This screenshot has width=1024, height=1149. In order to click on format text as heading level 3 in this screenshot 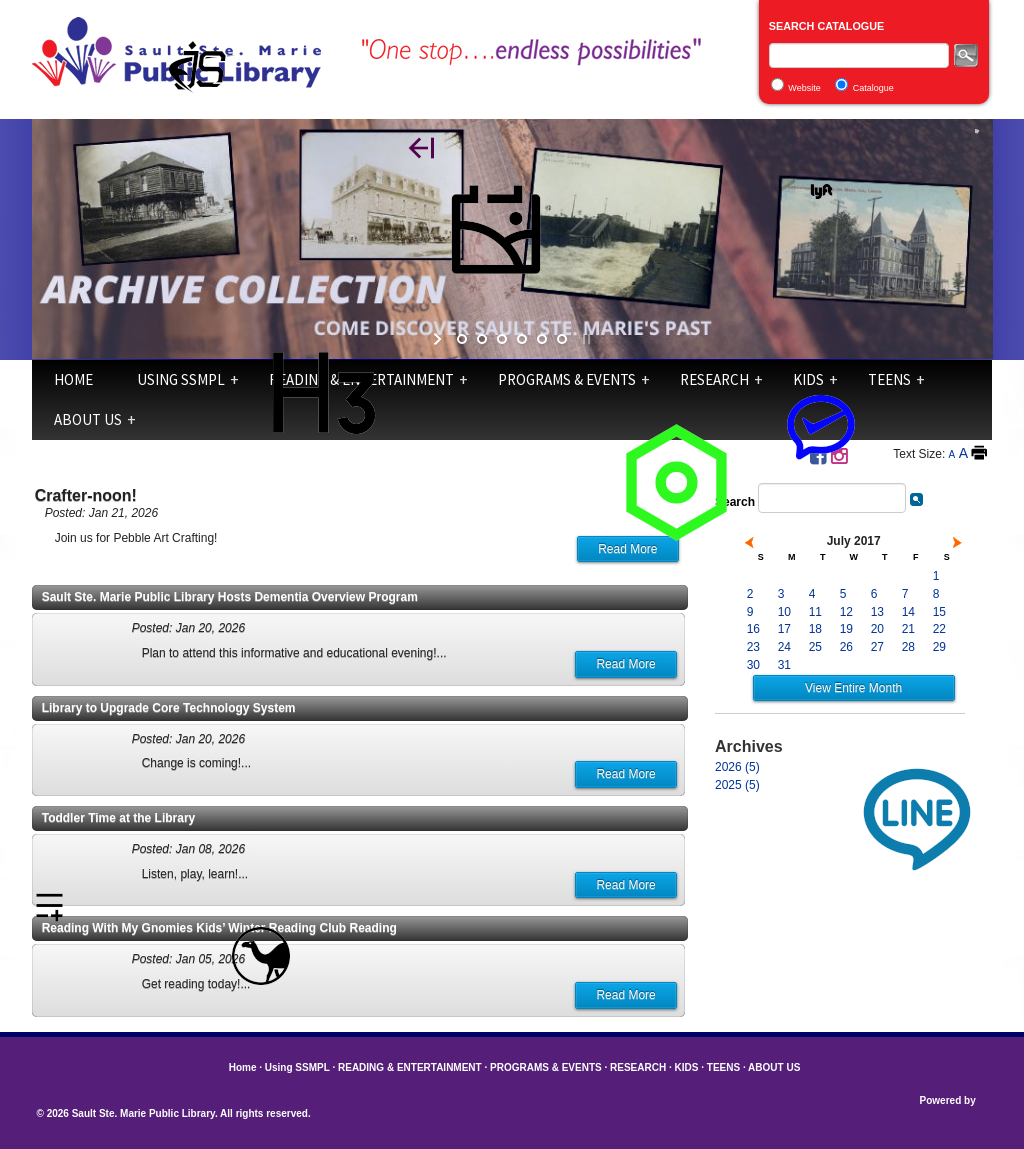, I will do `click(323, 392)`.